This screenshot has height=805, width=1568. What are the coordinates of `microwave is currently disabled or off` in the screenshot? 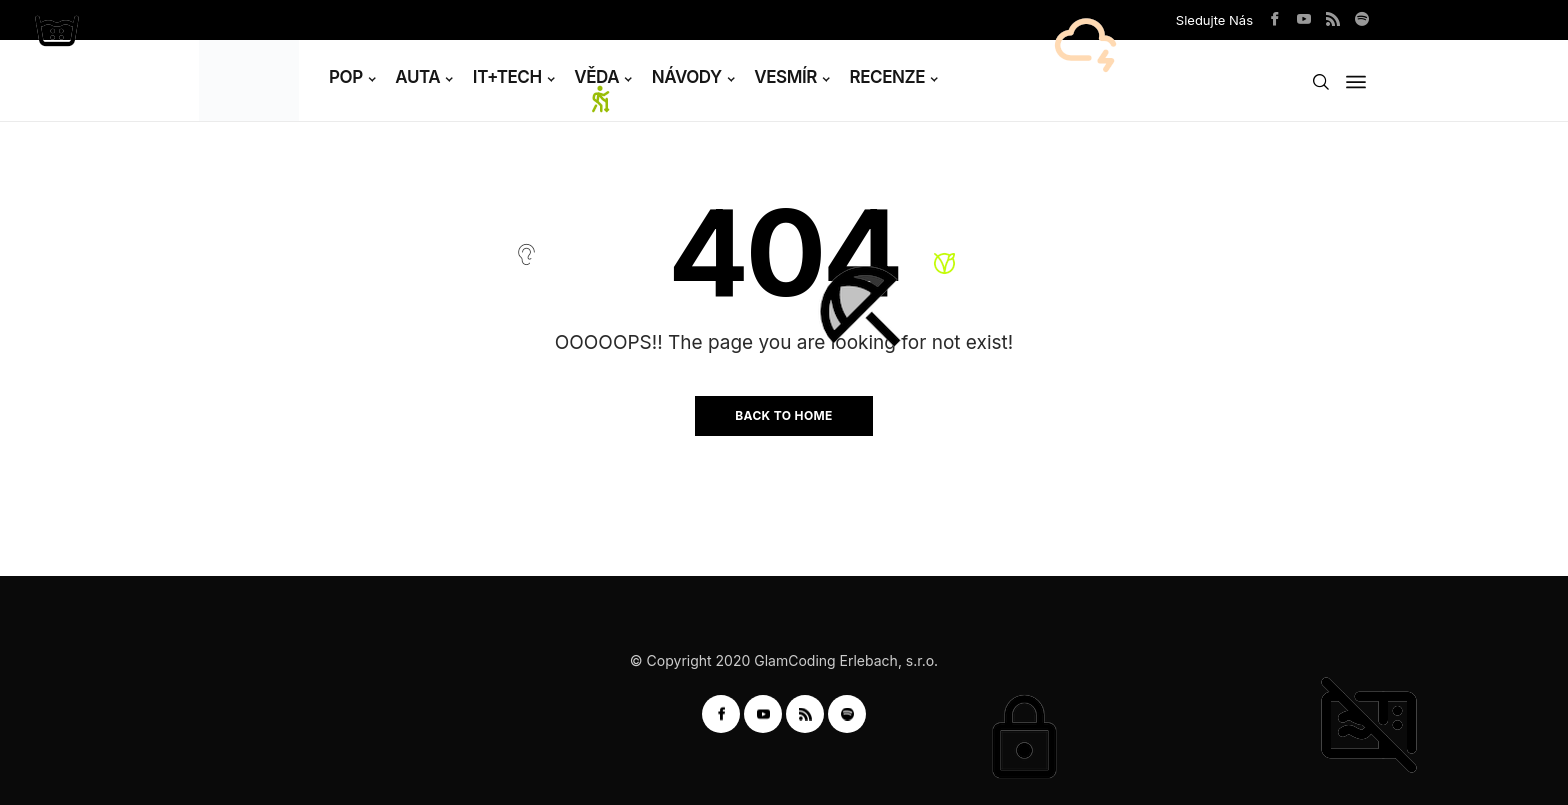 It's located at (1369, 725).